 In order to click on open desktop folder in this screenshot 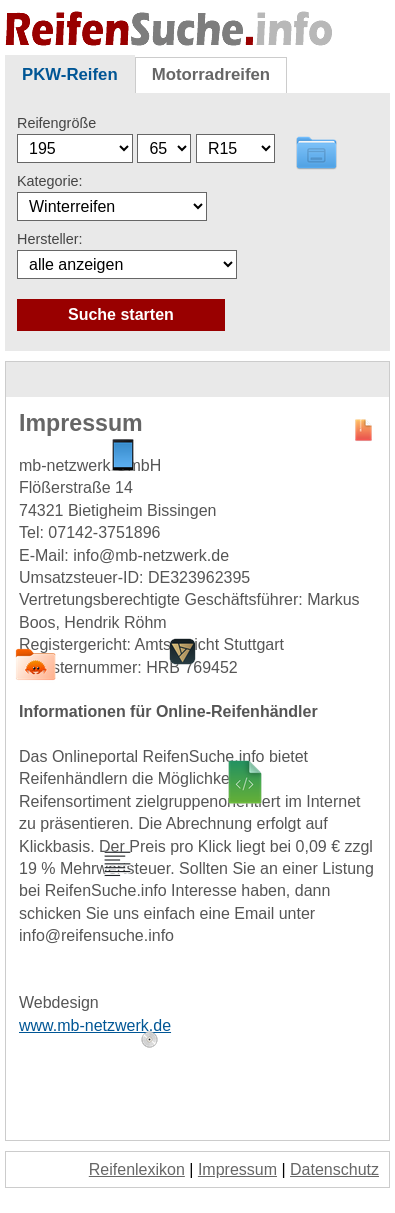, I will do `click(316, 152)`.